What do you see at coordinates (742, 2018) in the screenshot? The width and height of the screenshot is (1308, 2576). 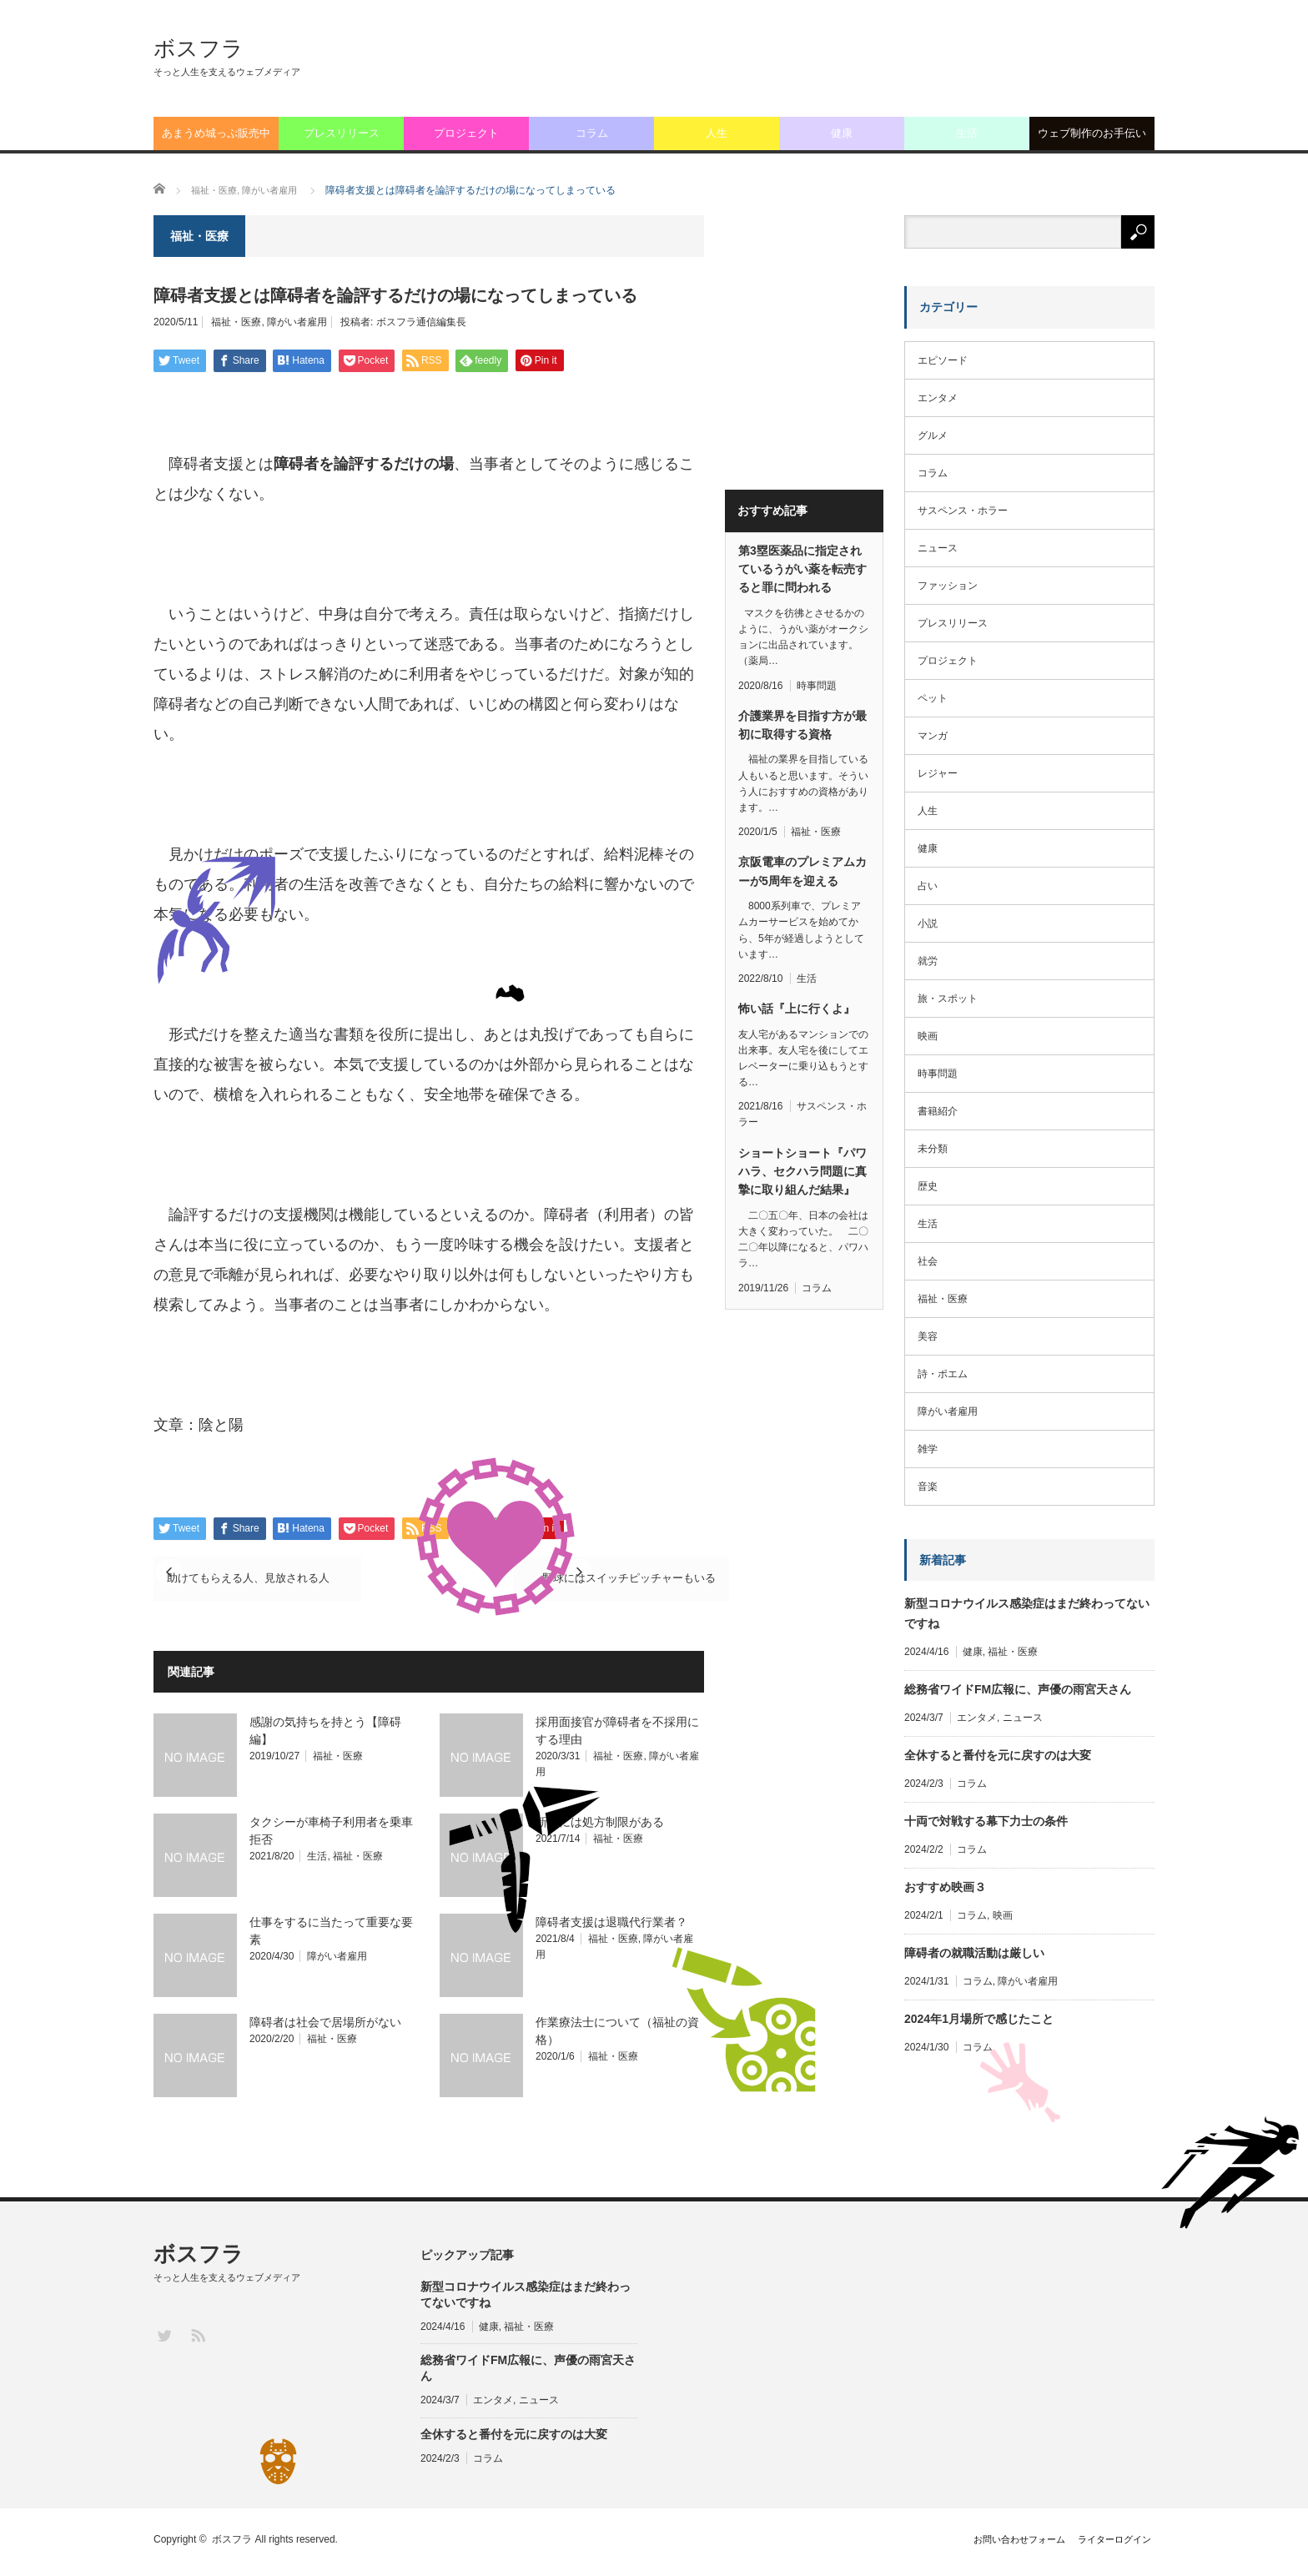 I see `reload weapon ammunition` at bounding box center [742, 2018].